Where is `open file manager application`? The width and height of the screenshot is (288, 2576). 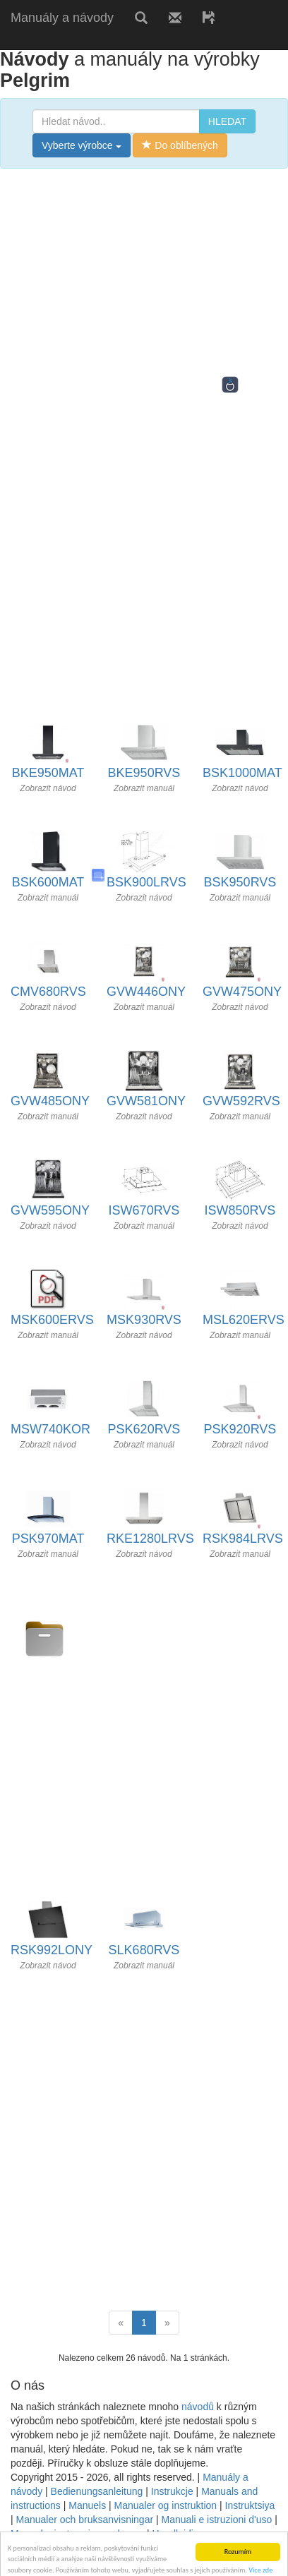
open file manager application is located at coordinates (44, 1639).